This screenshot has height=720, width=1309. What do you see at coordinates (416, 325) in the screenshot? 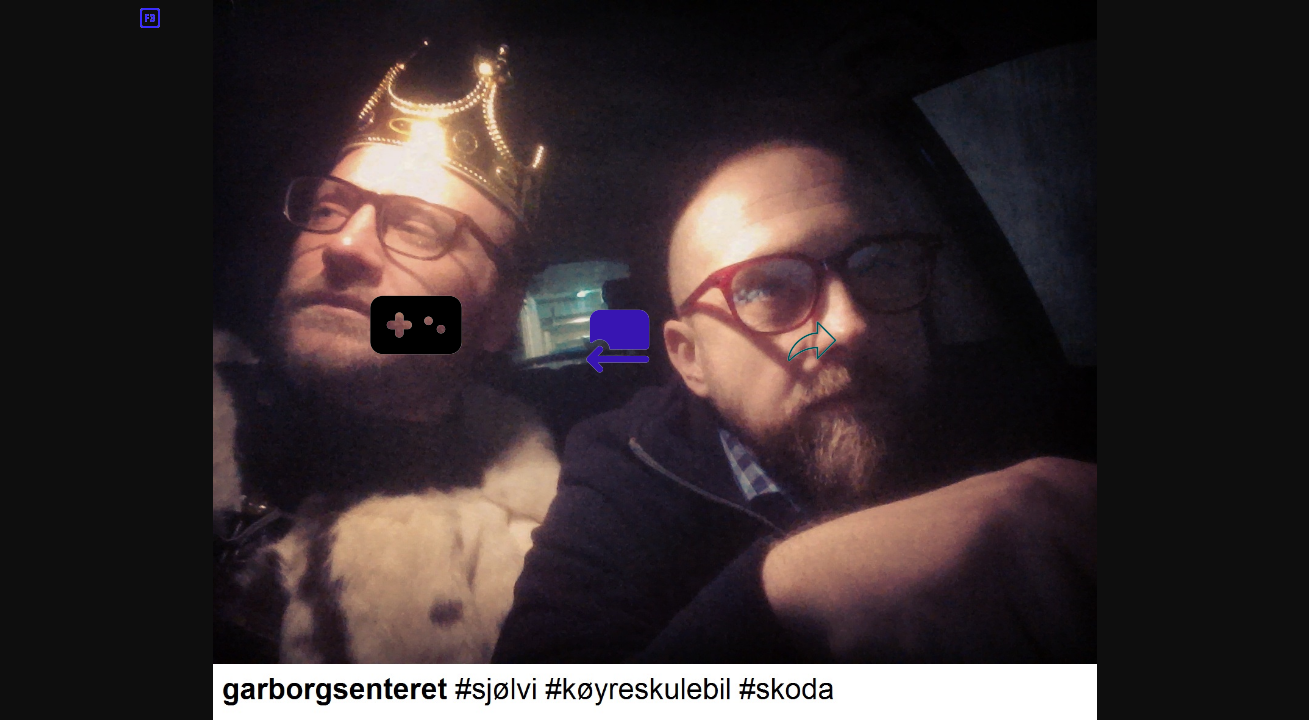
I see `access gaming features or settings` at bounding box center [416, 325].